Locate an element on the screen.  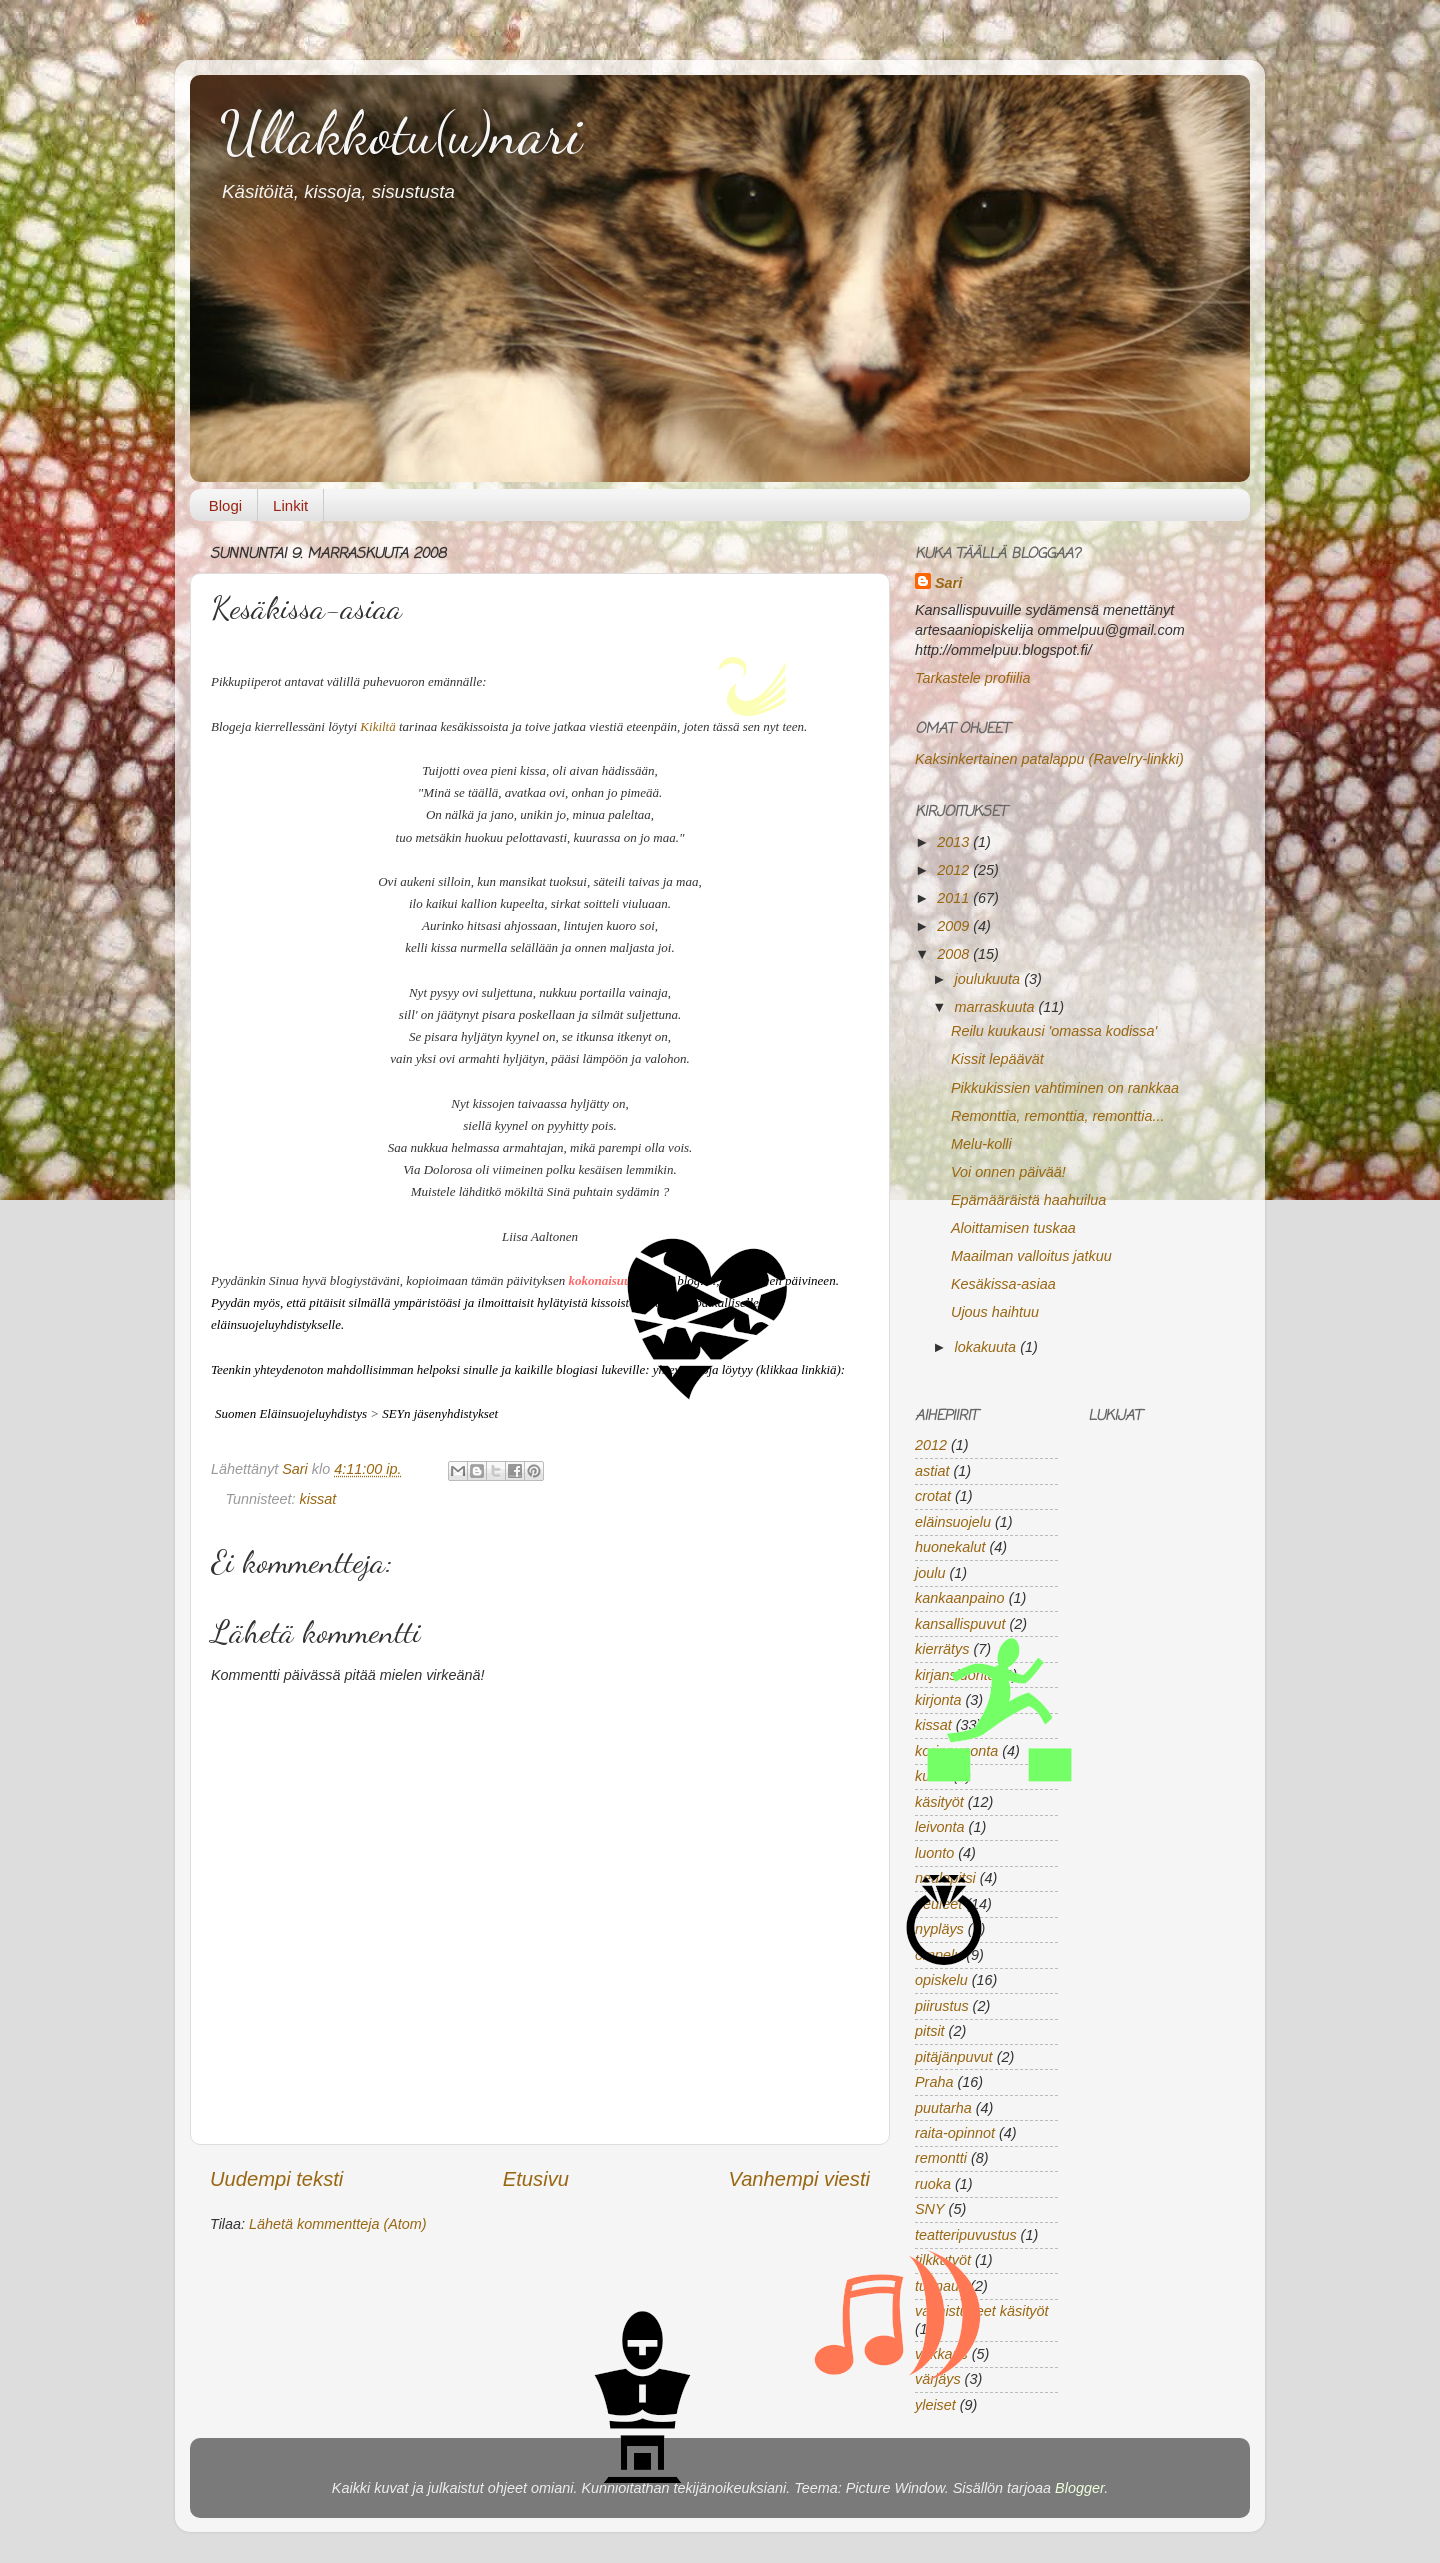
swan or bird-themed game element is located at coordinates (752, 683).